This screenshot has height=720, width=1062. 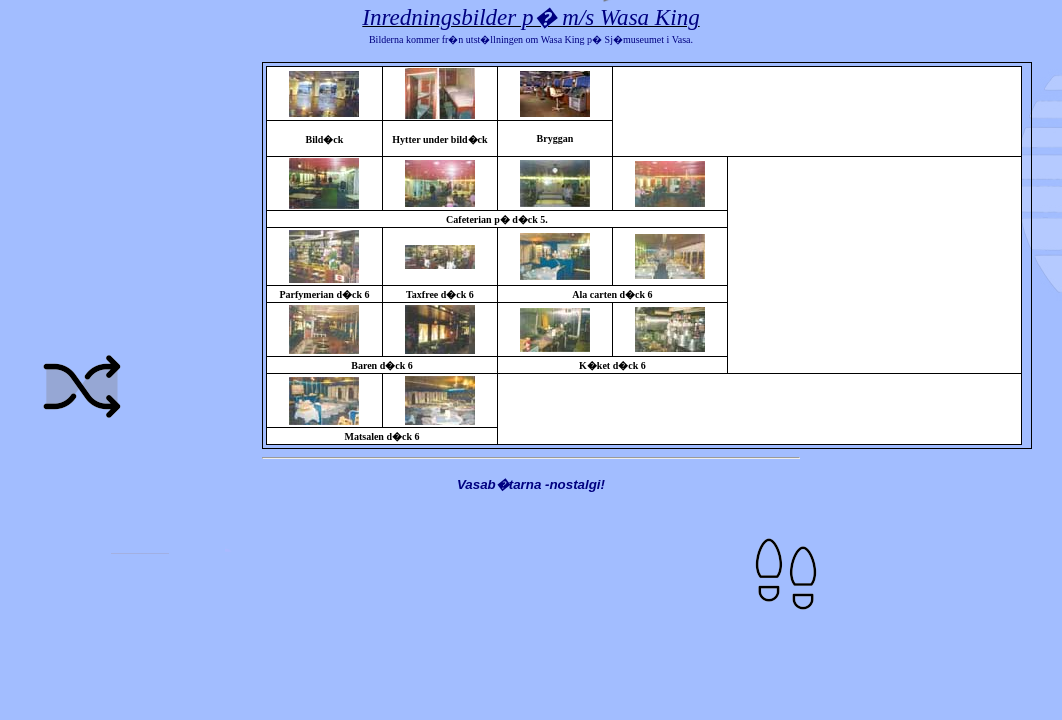 I want to click on view step count or walking activity, so click(x=786, y=574).